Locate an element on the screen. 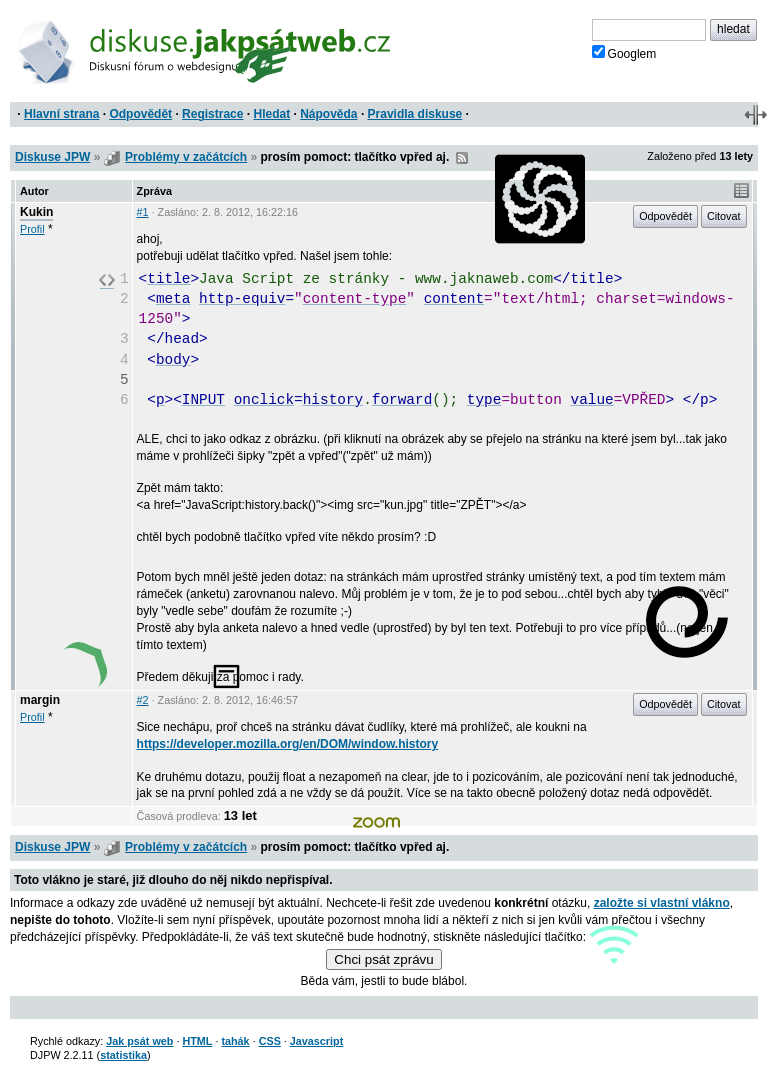  indicates wireless network connection status is located at coordinates (614, 945).